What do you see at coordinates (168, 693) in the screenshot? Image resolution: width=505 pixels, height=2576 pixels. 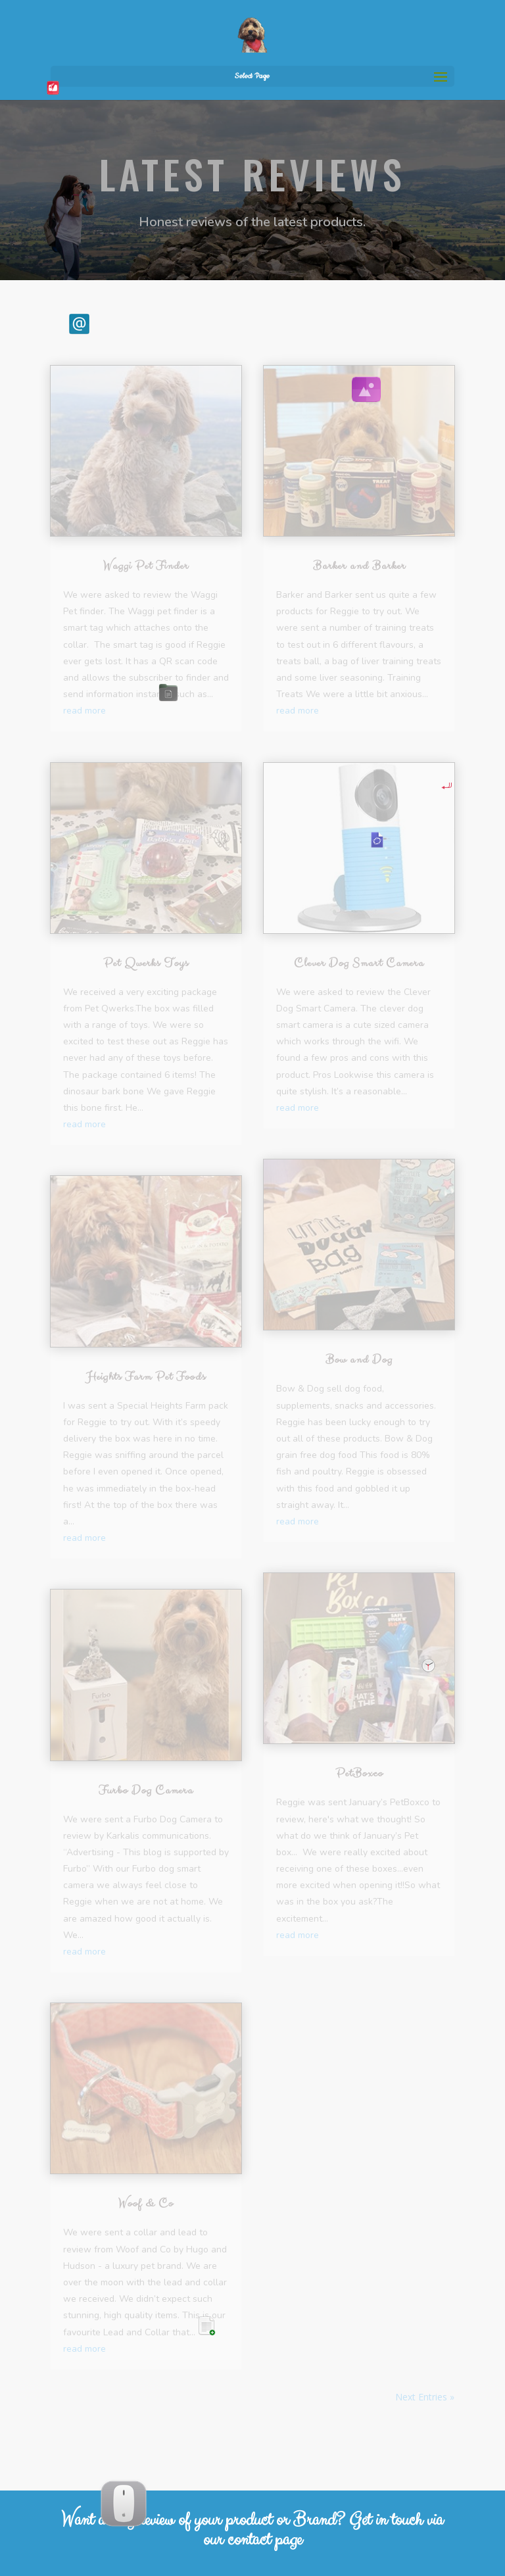 I see `open your documents folder` at bounding box center [168, 693].